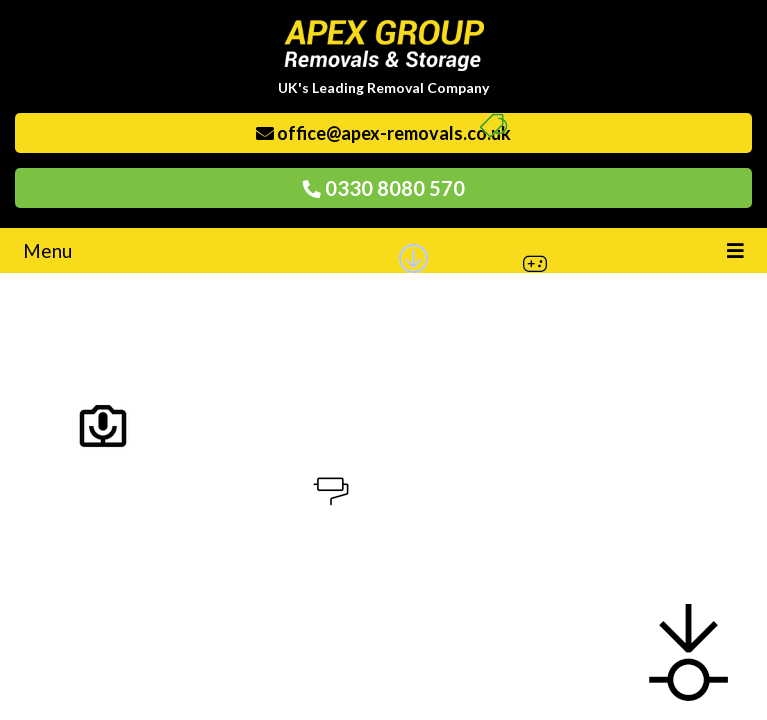 The width and height of the screenshot is (767, 720). What do you see at coordinates (535, 263) in the screenshot?
I see `open game-related files or projects` at bounding box center [535, 263].